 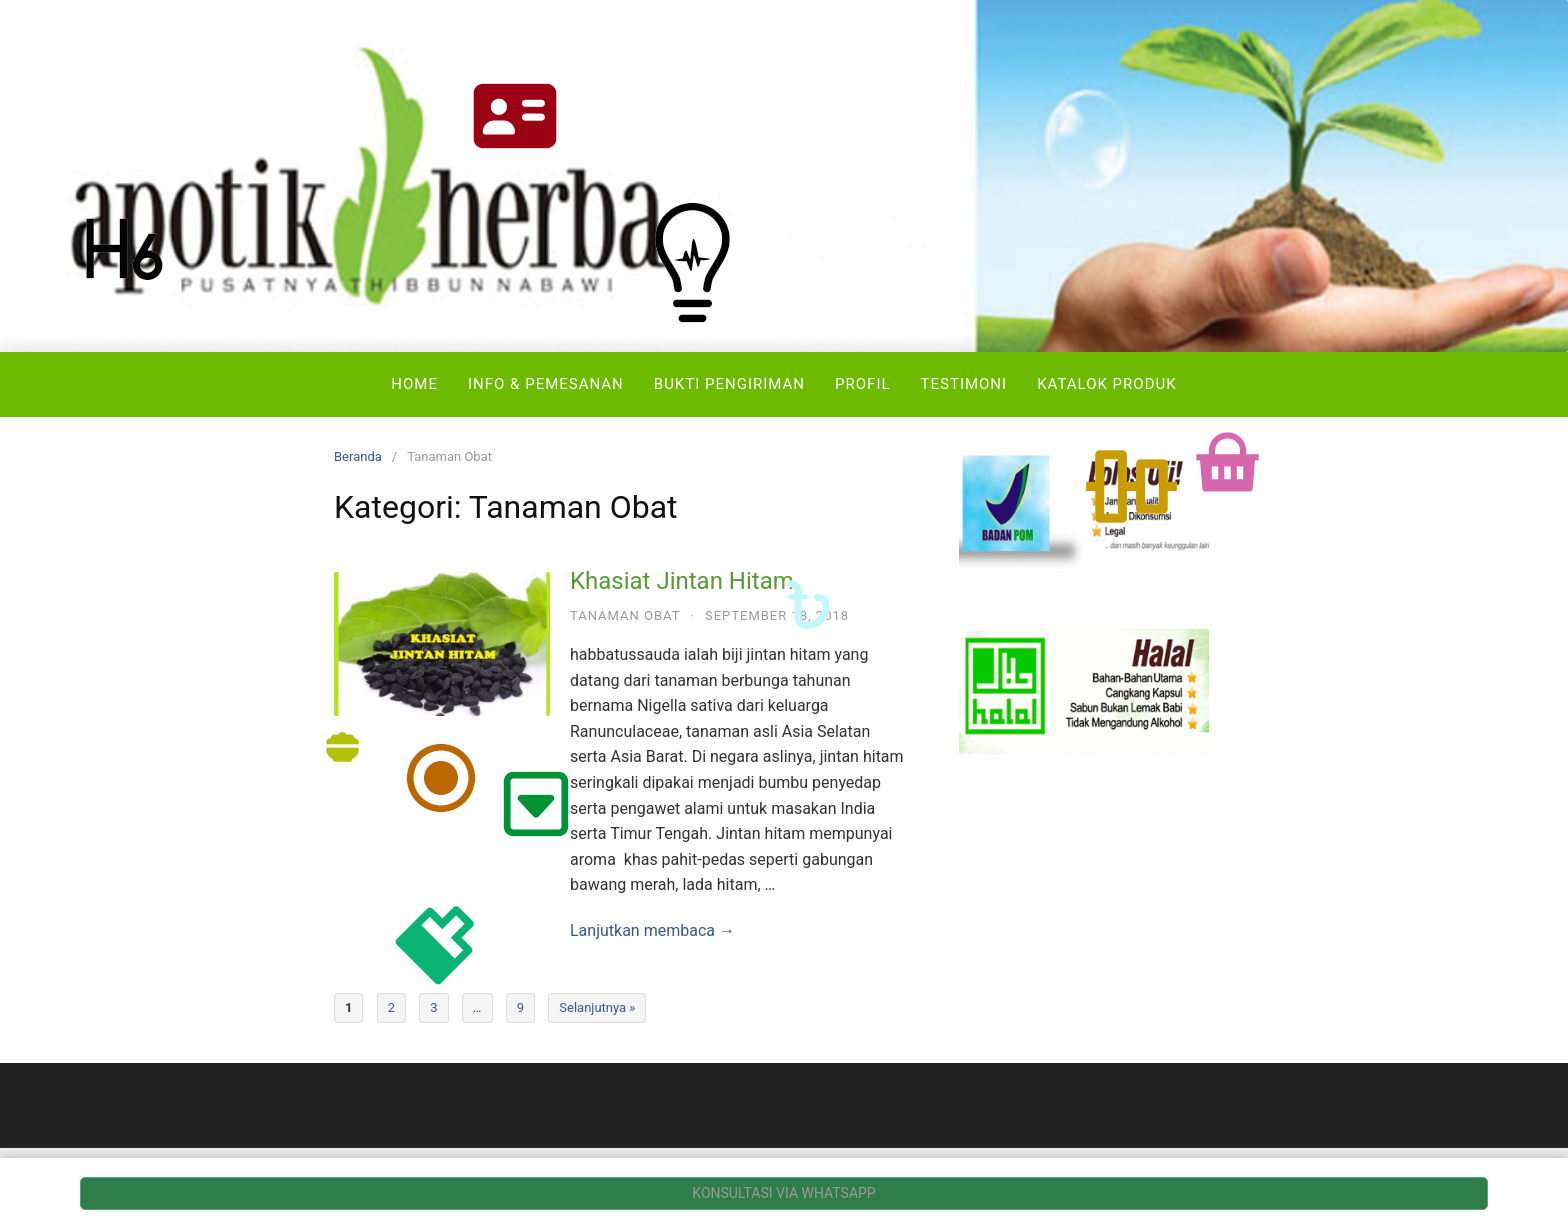 What do you see at coordinates (1131, 486) in the screenshot?
I see `align items to vertical center` at bounding box center [1131, 486].